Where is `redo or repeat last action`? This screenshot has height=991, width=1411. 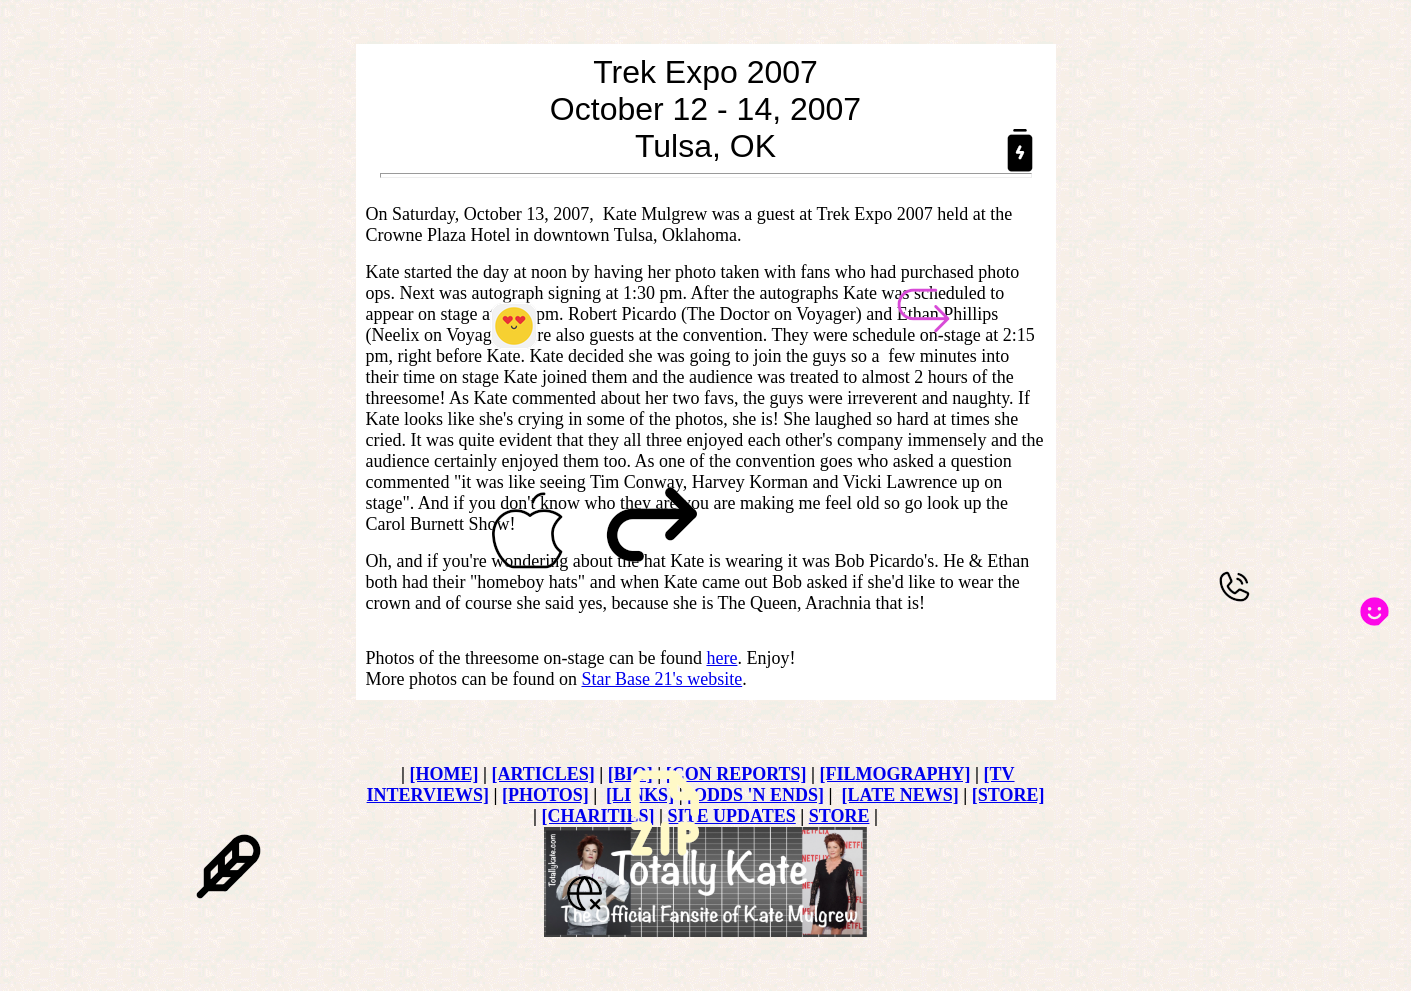 redo or repeat last action is located at coordinates (923, 308).